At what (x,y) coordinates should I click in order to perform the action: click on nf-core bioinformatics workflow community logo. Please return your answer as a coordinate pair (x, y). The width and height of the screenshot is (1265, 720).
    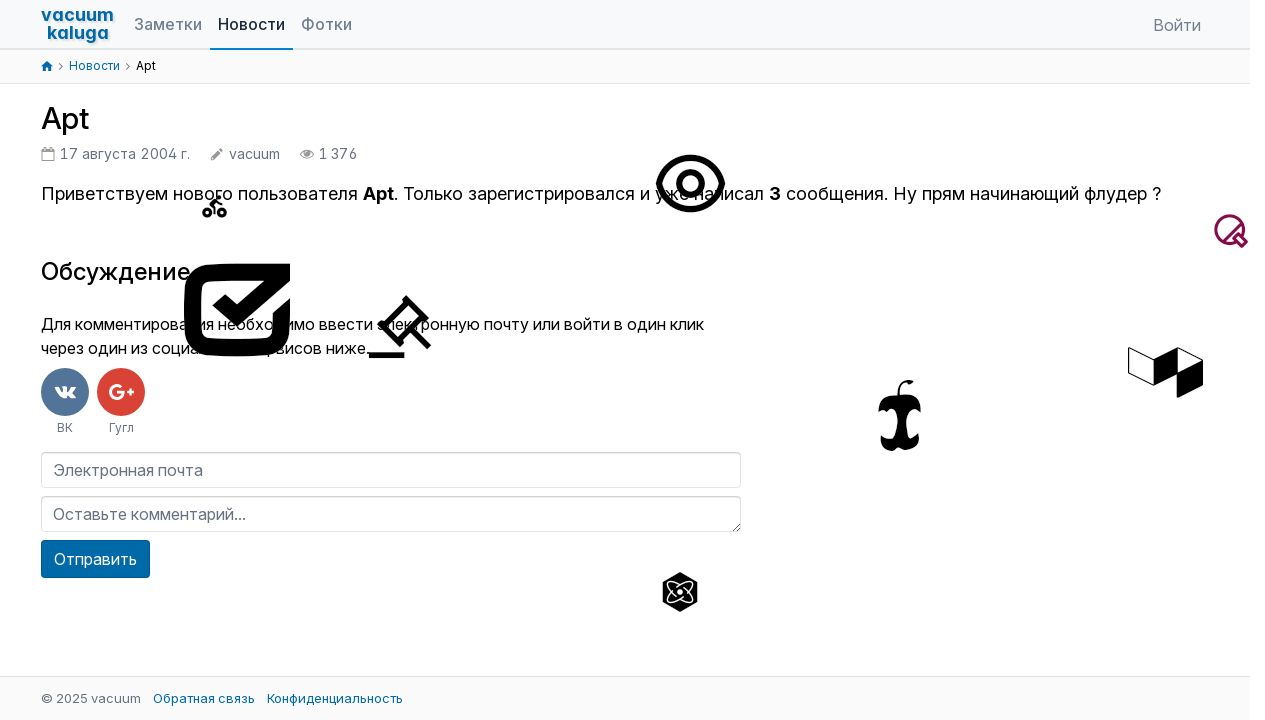
    Looking at the image, I should click on (899, 415).